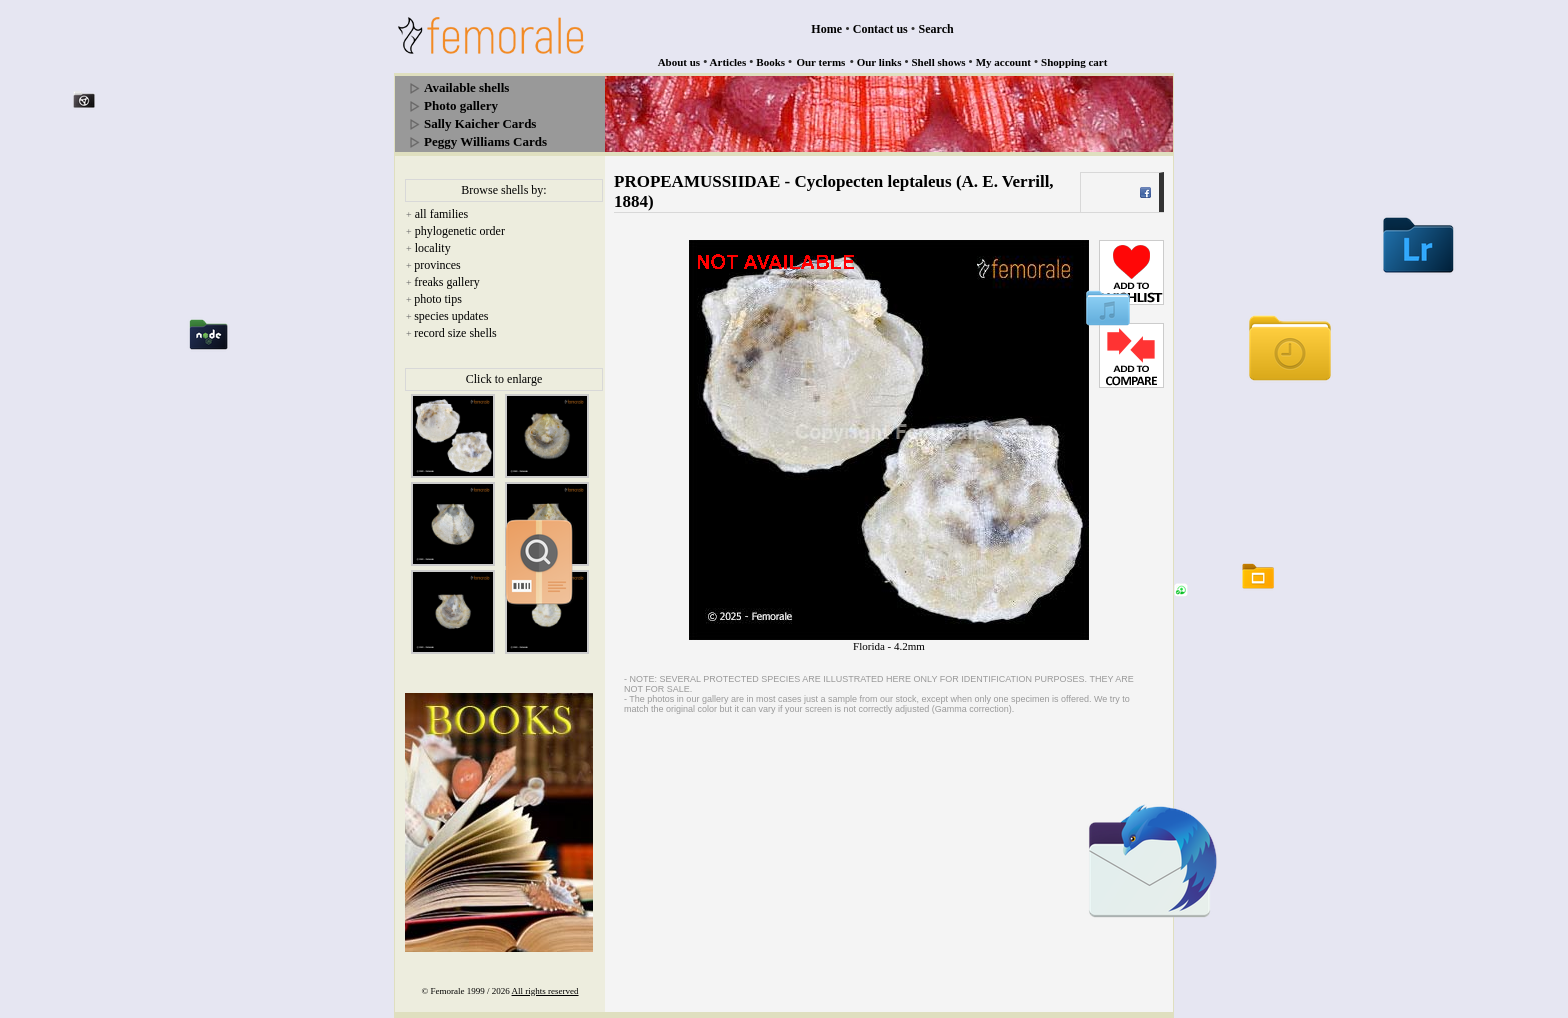 The height and width of the screenshot is (1018, 1568). I want to click on open Adobe Lightroom project folder, so click(1418, 247).